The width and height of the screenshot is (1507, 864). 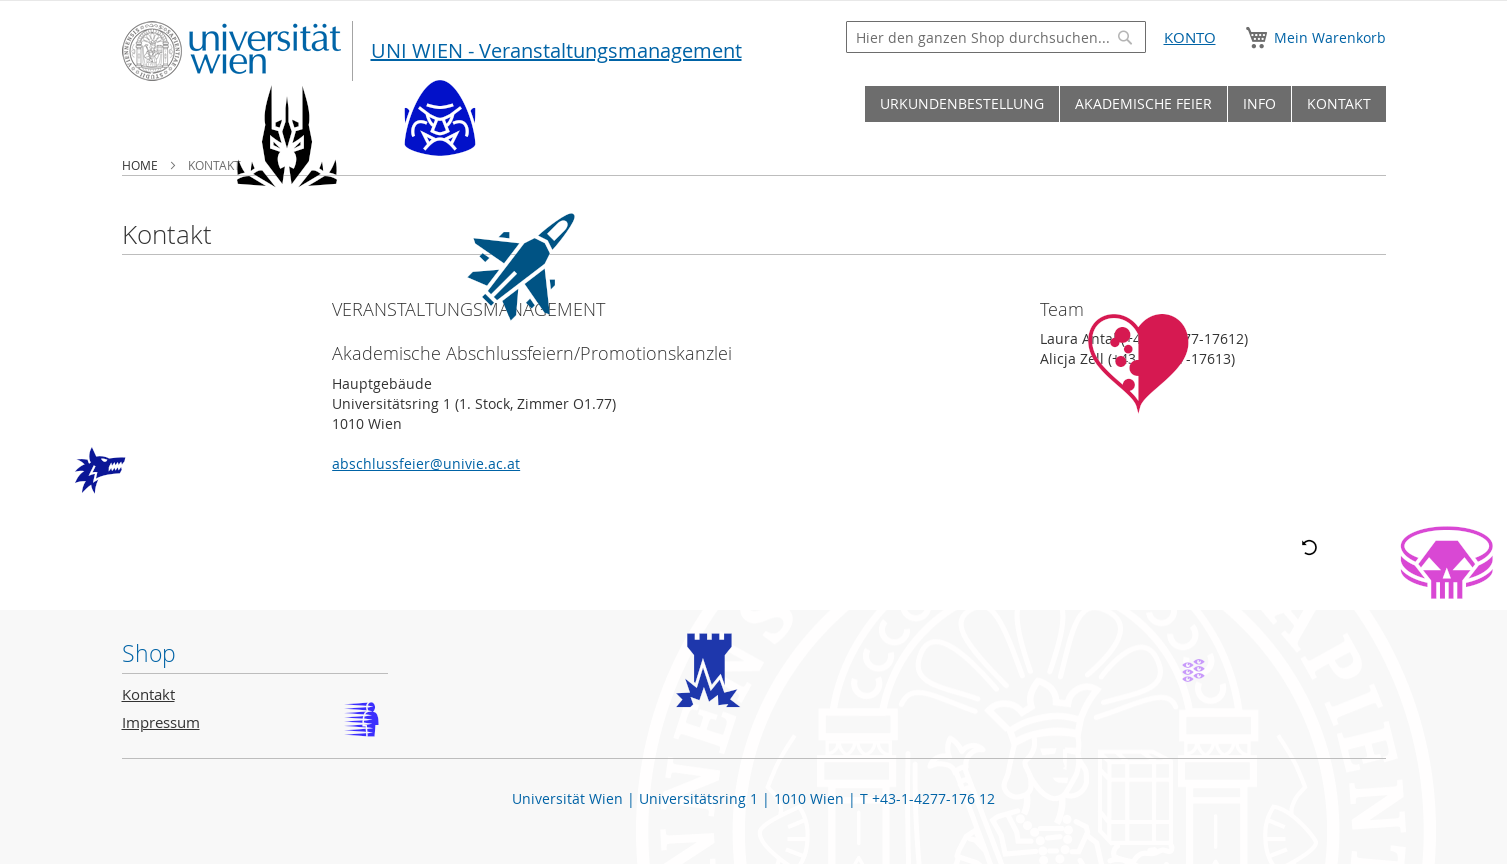 What do you see at coordinates (521, 267) in the screenshot?
I see `military or combat game mode` at bounding box center [521, 267].